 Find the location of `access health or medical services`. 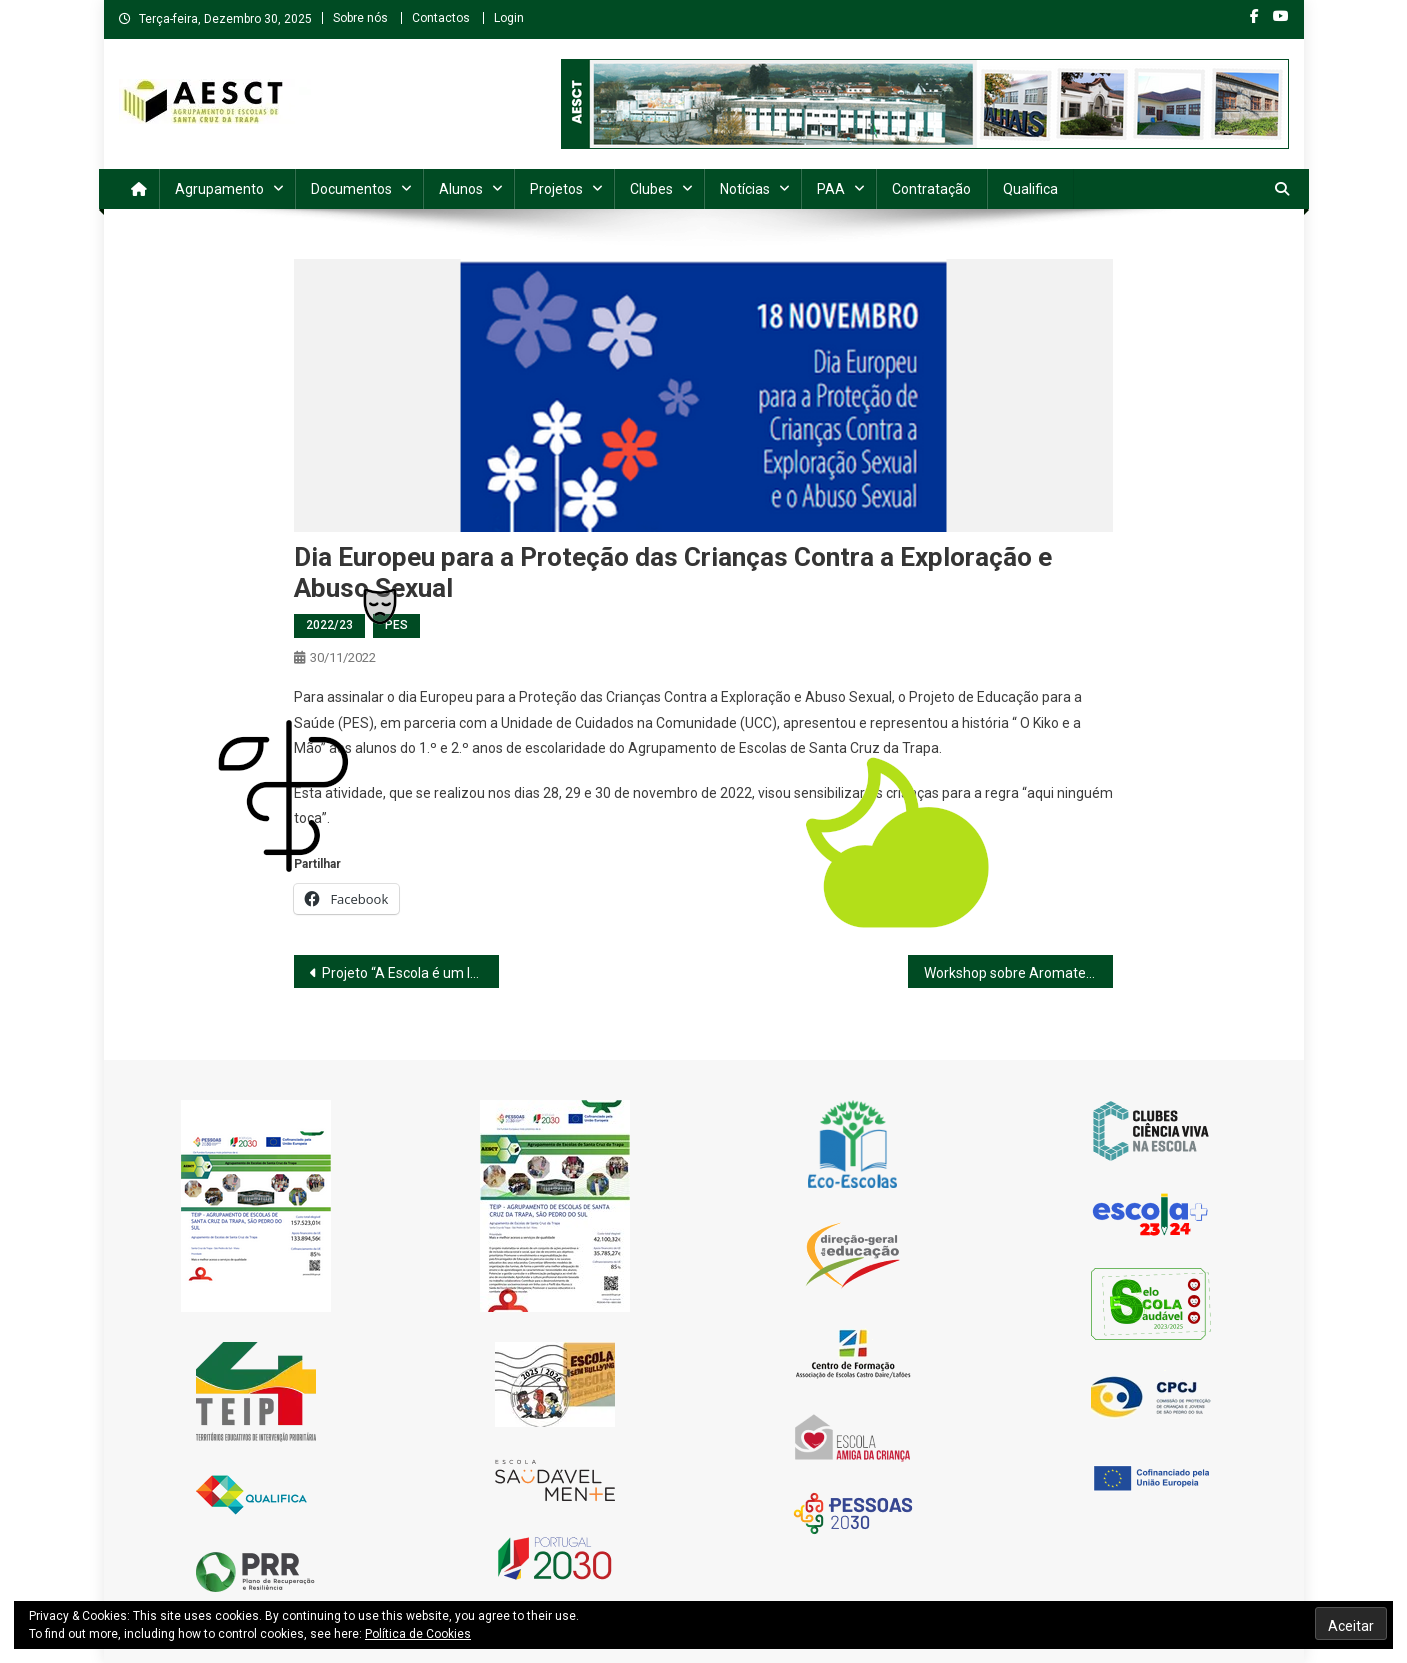

access health or medical services is located at coordinates (289, 796).